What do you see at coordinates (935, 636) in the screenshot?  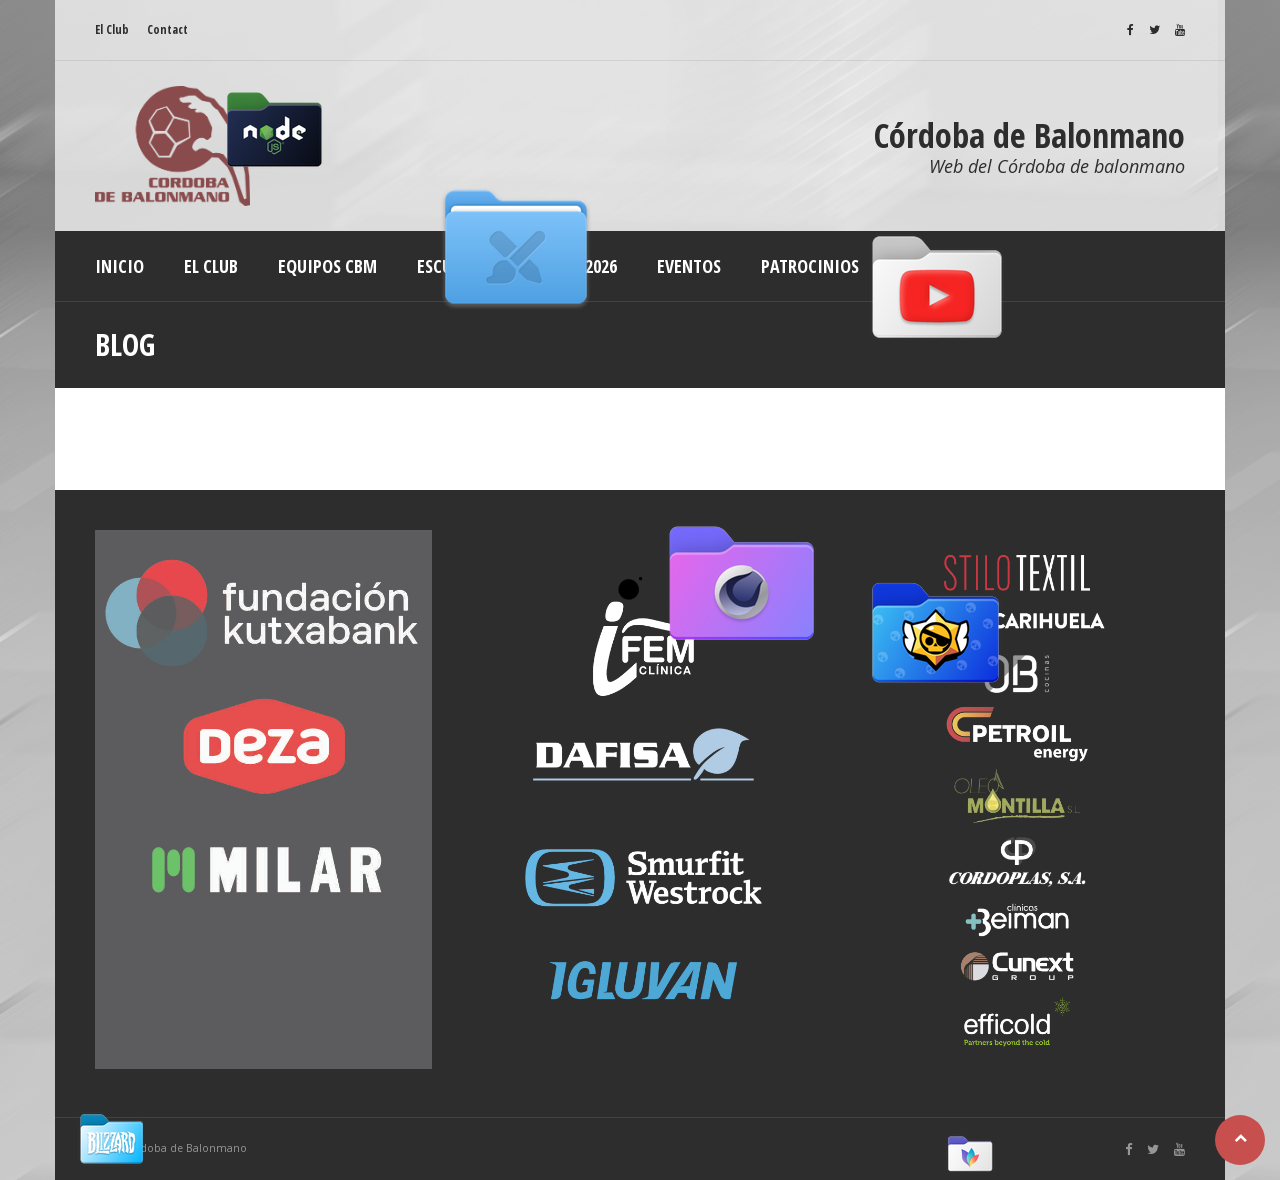 I see `open brawl stars game folder` at bounding box center [935, 636].